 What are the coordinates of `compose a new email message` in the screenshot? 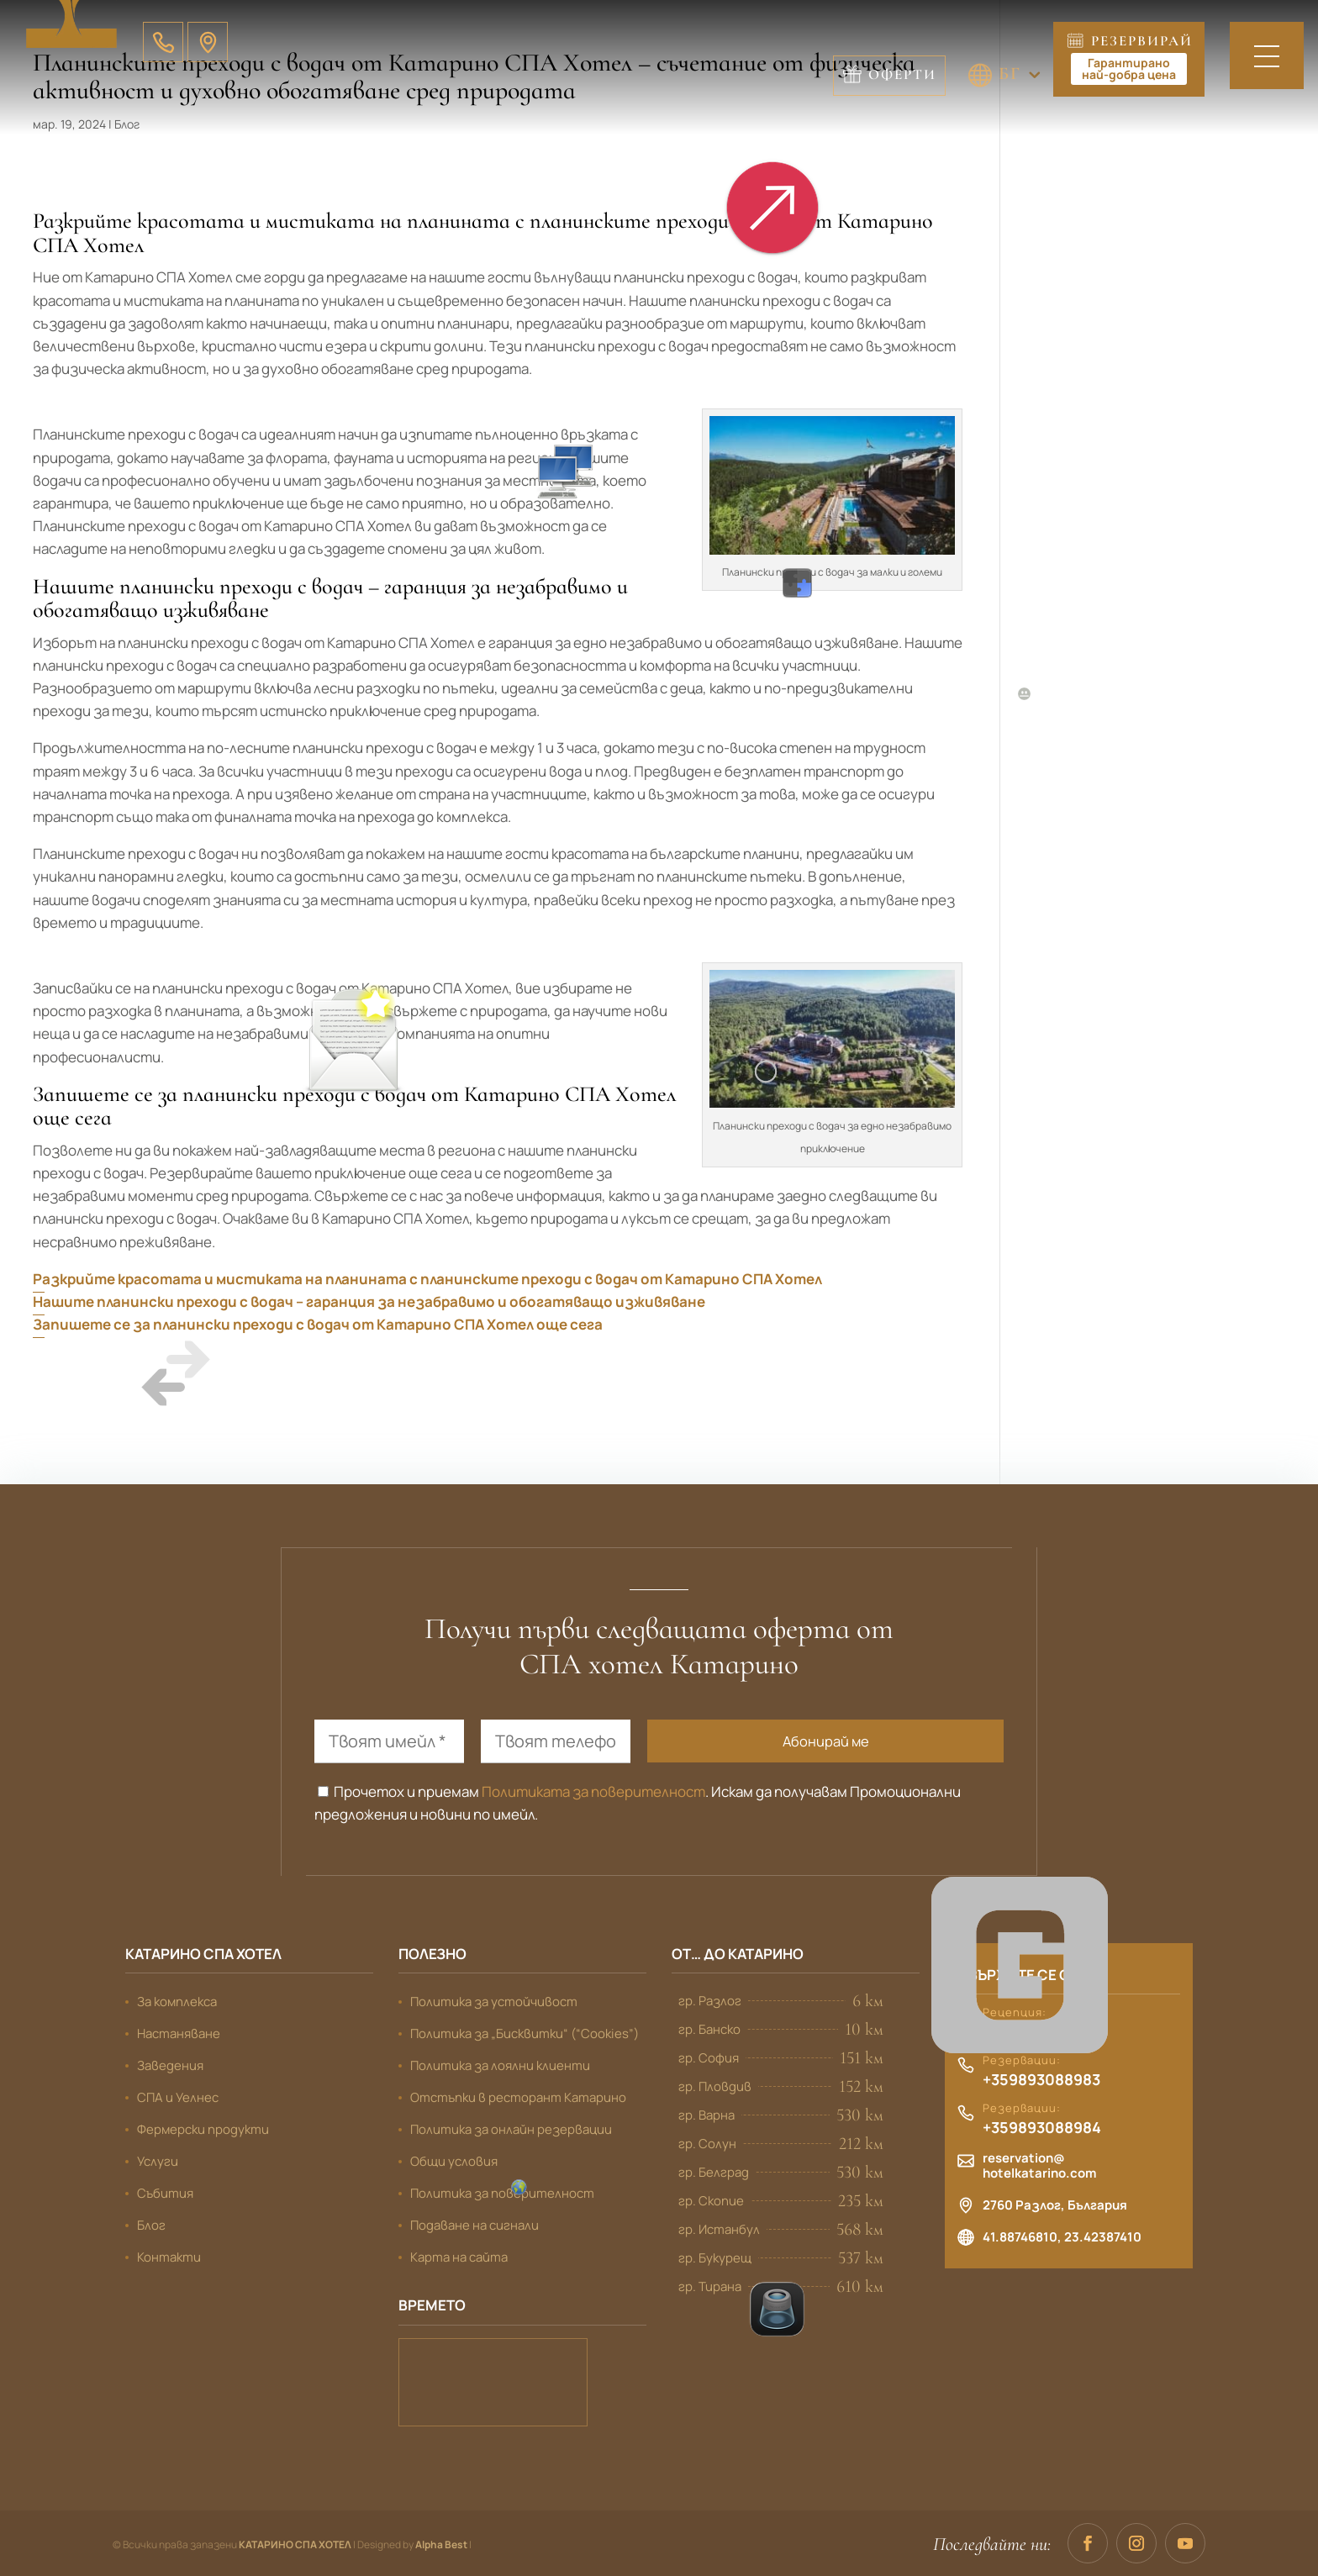 It's located at (353, 1041).